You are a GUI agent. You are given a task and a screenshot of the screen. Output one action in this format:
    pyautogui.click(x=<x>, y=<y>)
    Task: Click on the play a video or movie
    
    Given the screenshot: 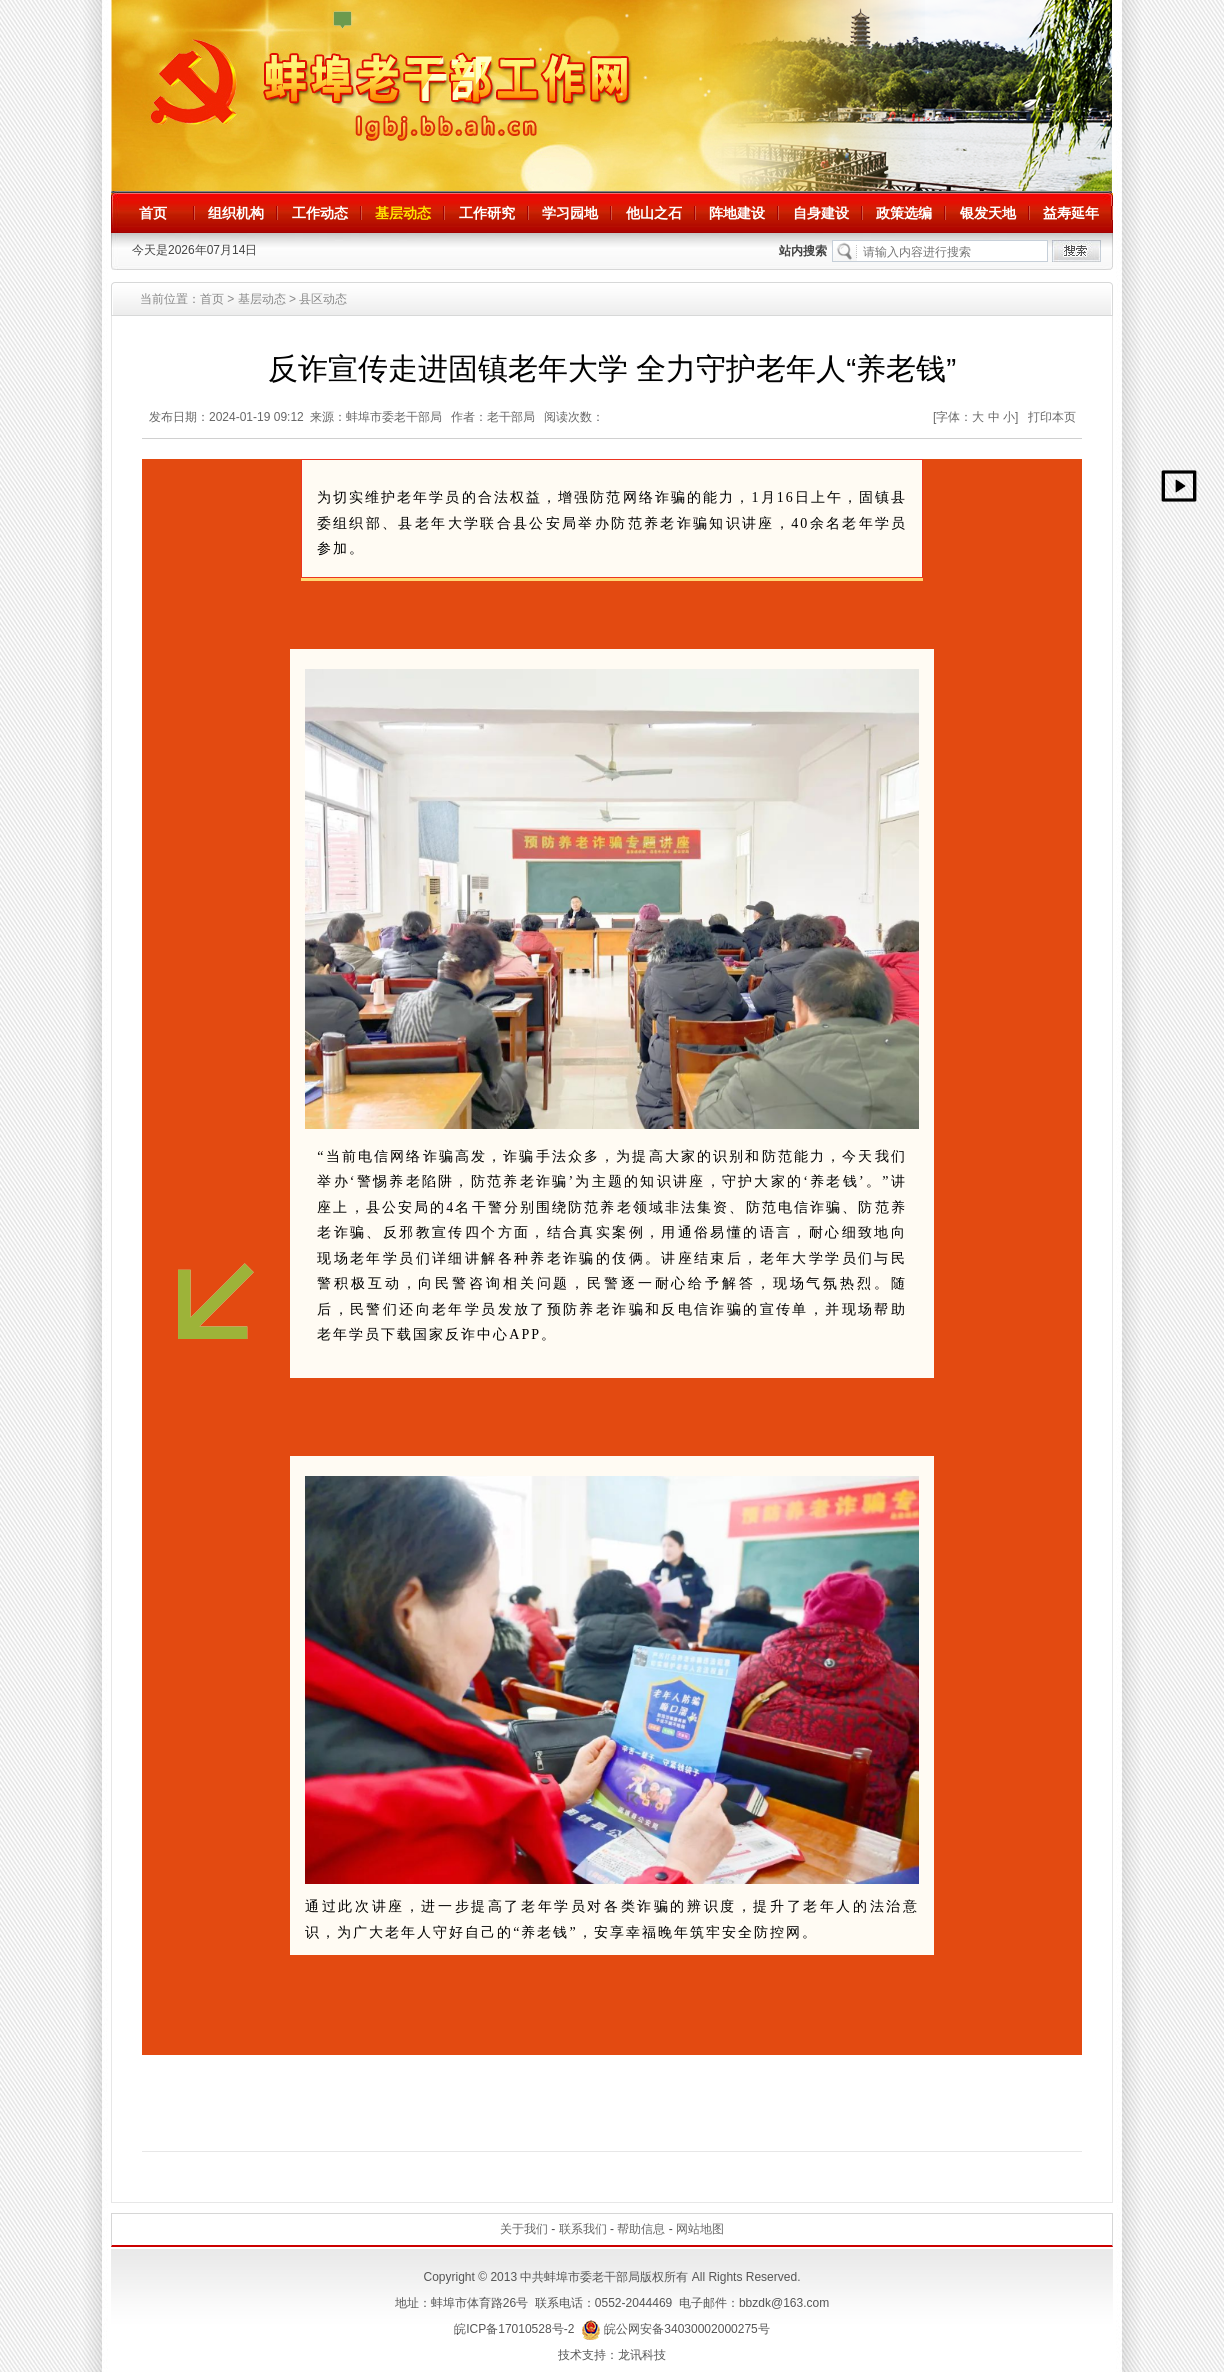 What is the action you would take?
    pyautogui.click(x=1179, y=486)
    